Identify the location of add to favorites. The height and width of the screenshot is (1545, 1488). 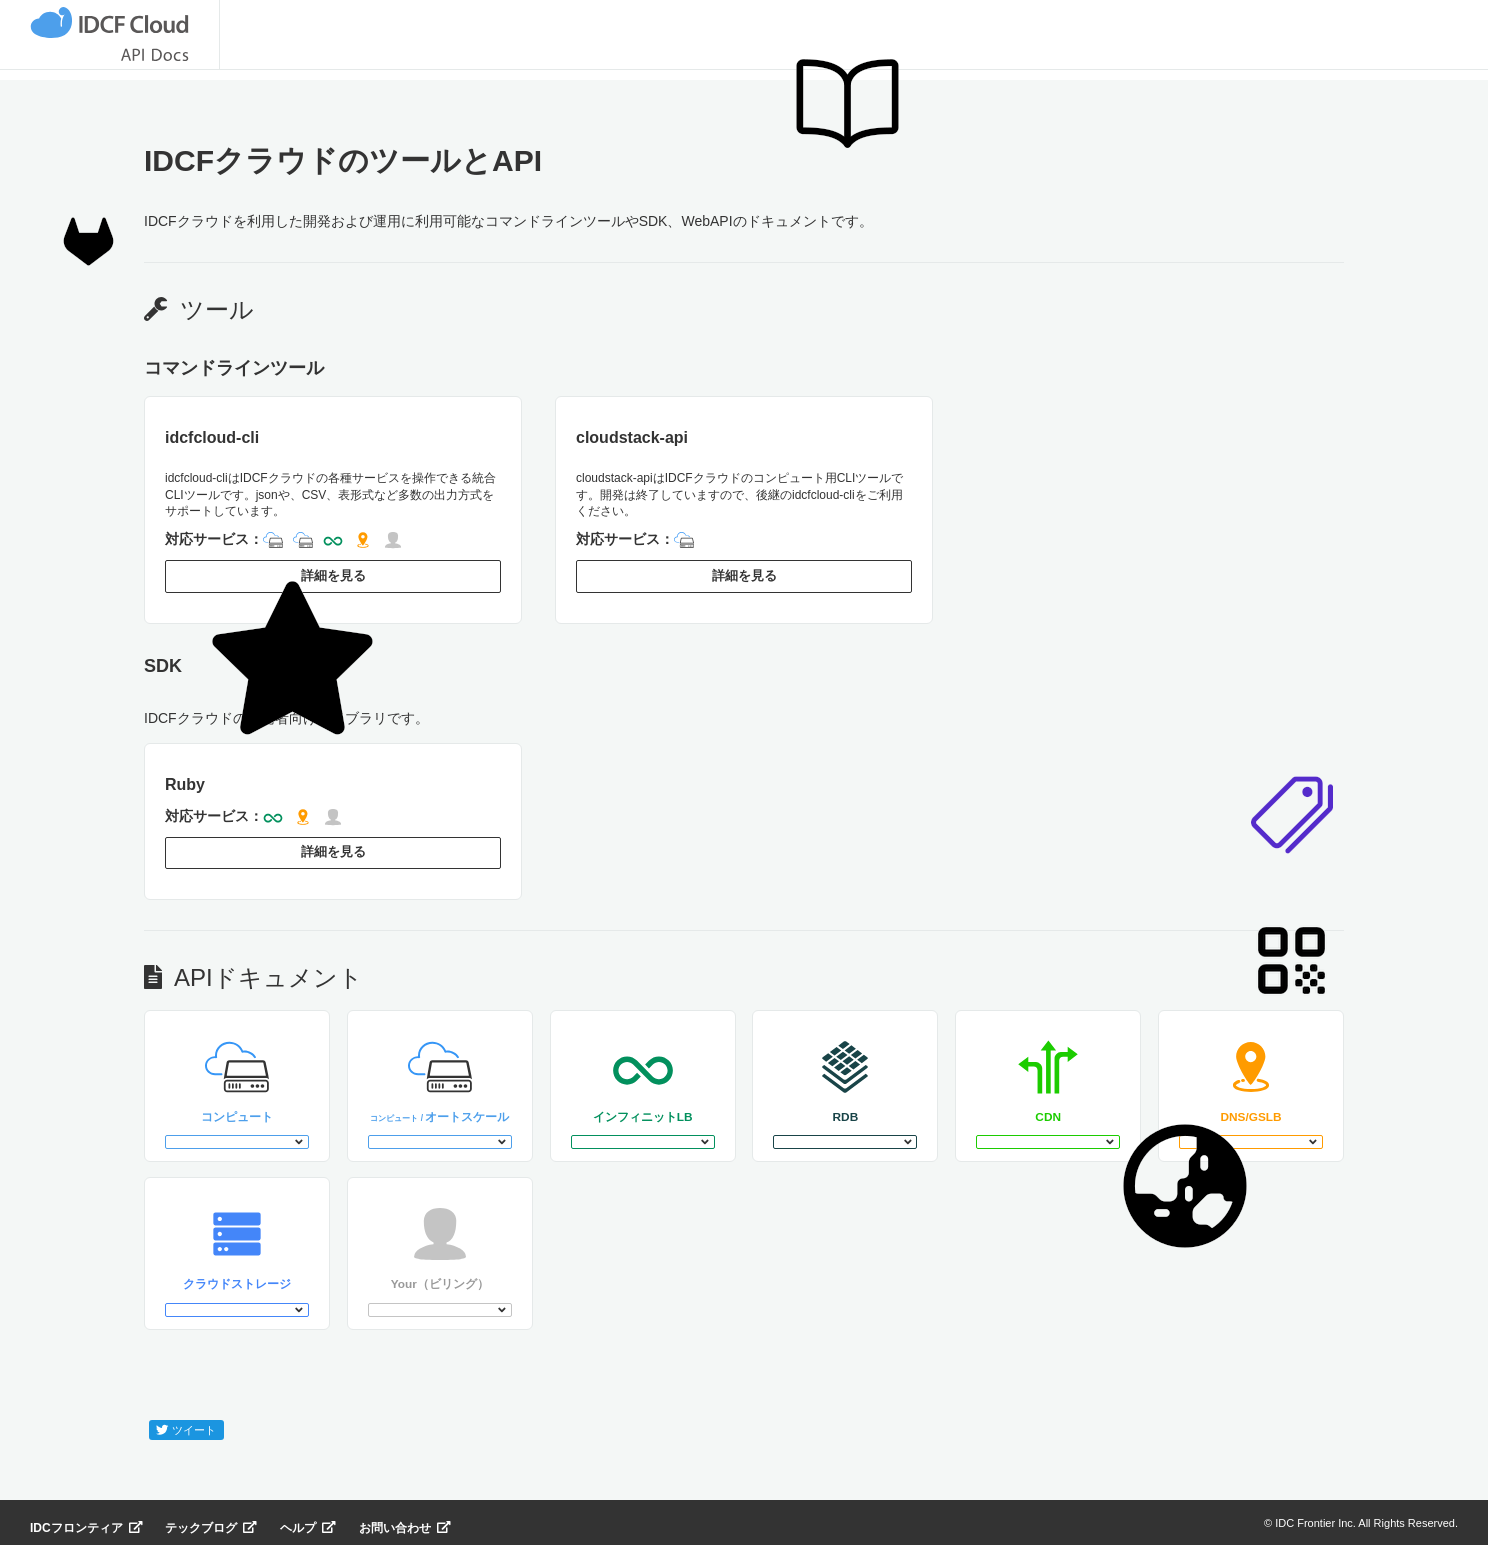
(292, 661).